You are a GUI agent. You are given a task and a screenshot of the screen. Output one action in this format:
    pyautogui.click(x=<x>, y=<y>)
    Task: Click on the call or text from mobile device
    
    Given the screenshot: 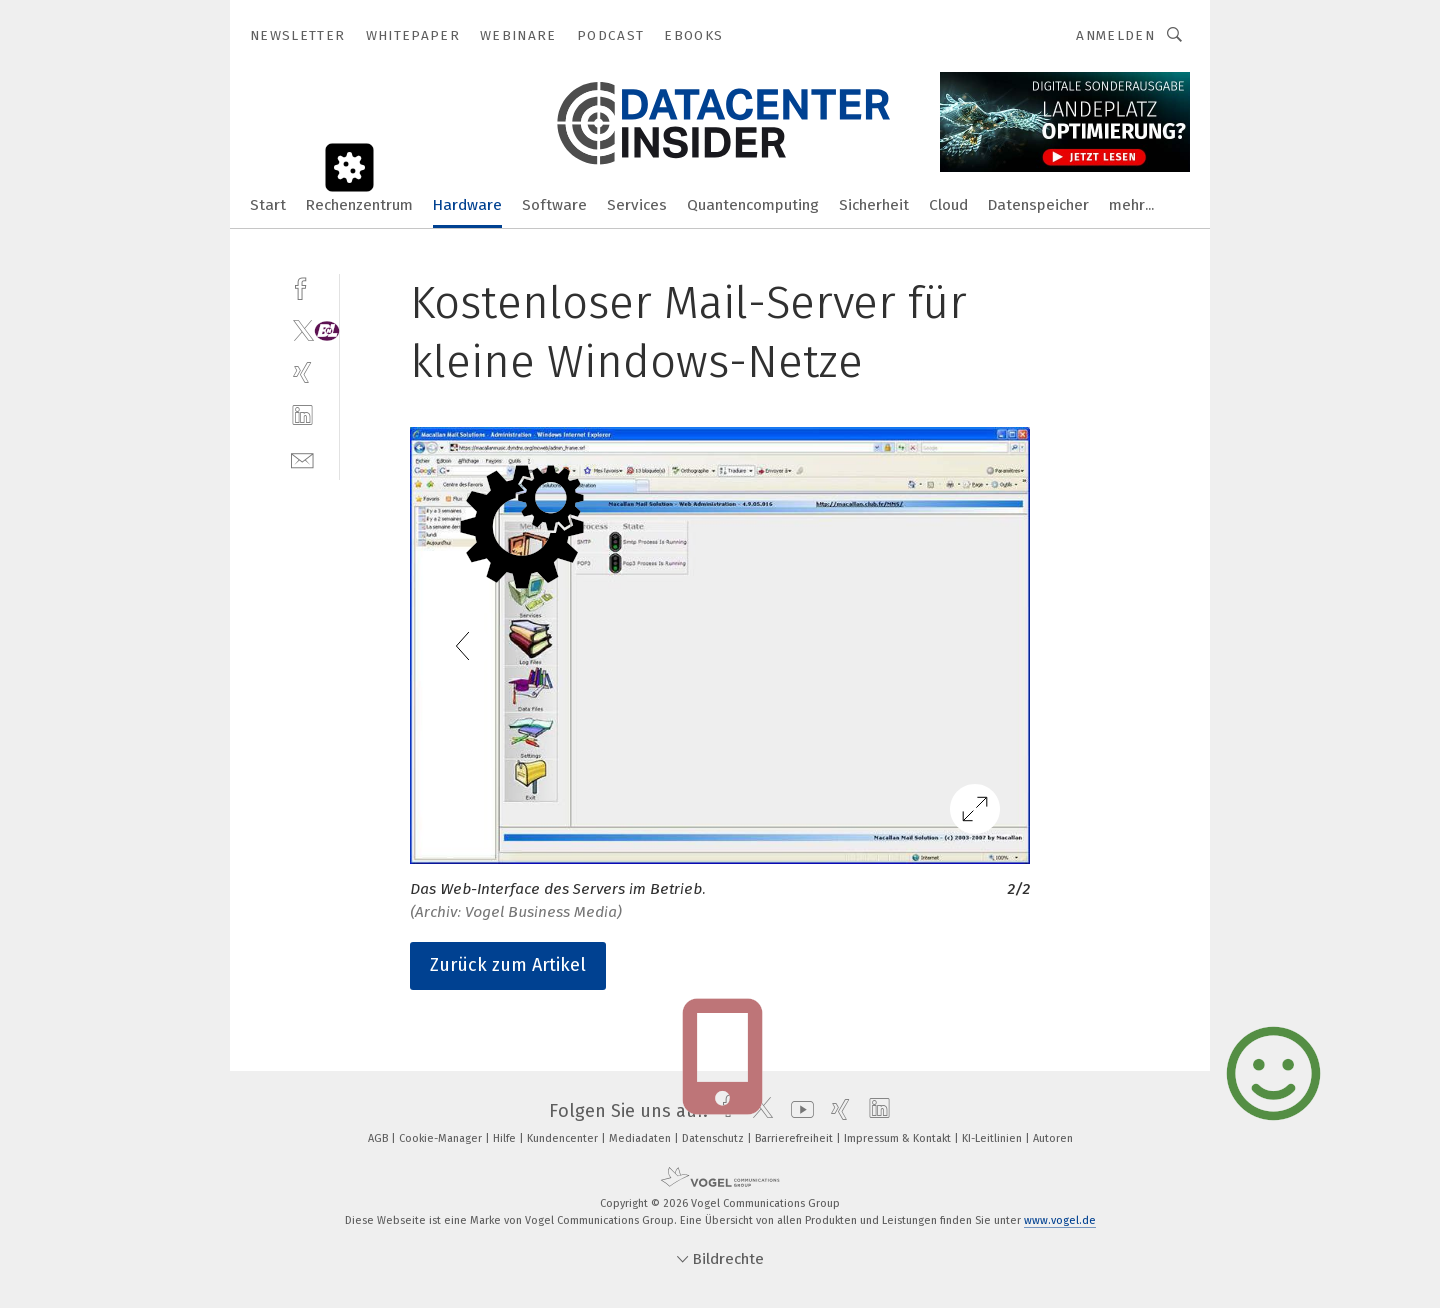 What is the action you would take?
    pyautogui.click(x=722, y=1056)
    